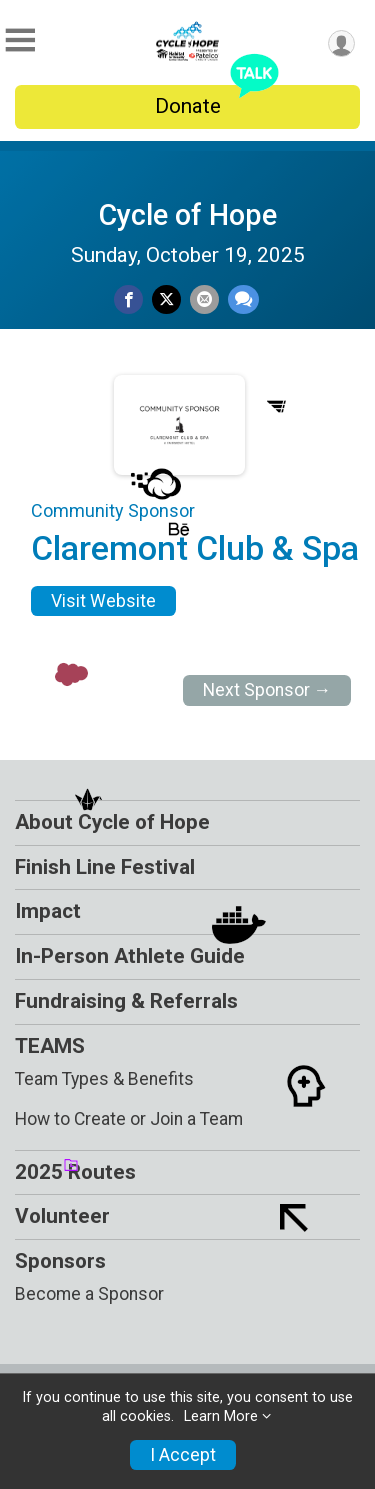 This screenshot has height=1489, width=375. What do you see at coordinates (179, 529) in the screenshot?
I see `visit behance profile or portfolio` at bounding box center [179, 529].